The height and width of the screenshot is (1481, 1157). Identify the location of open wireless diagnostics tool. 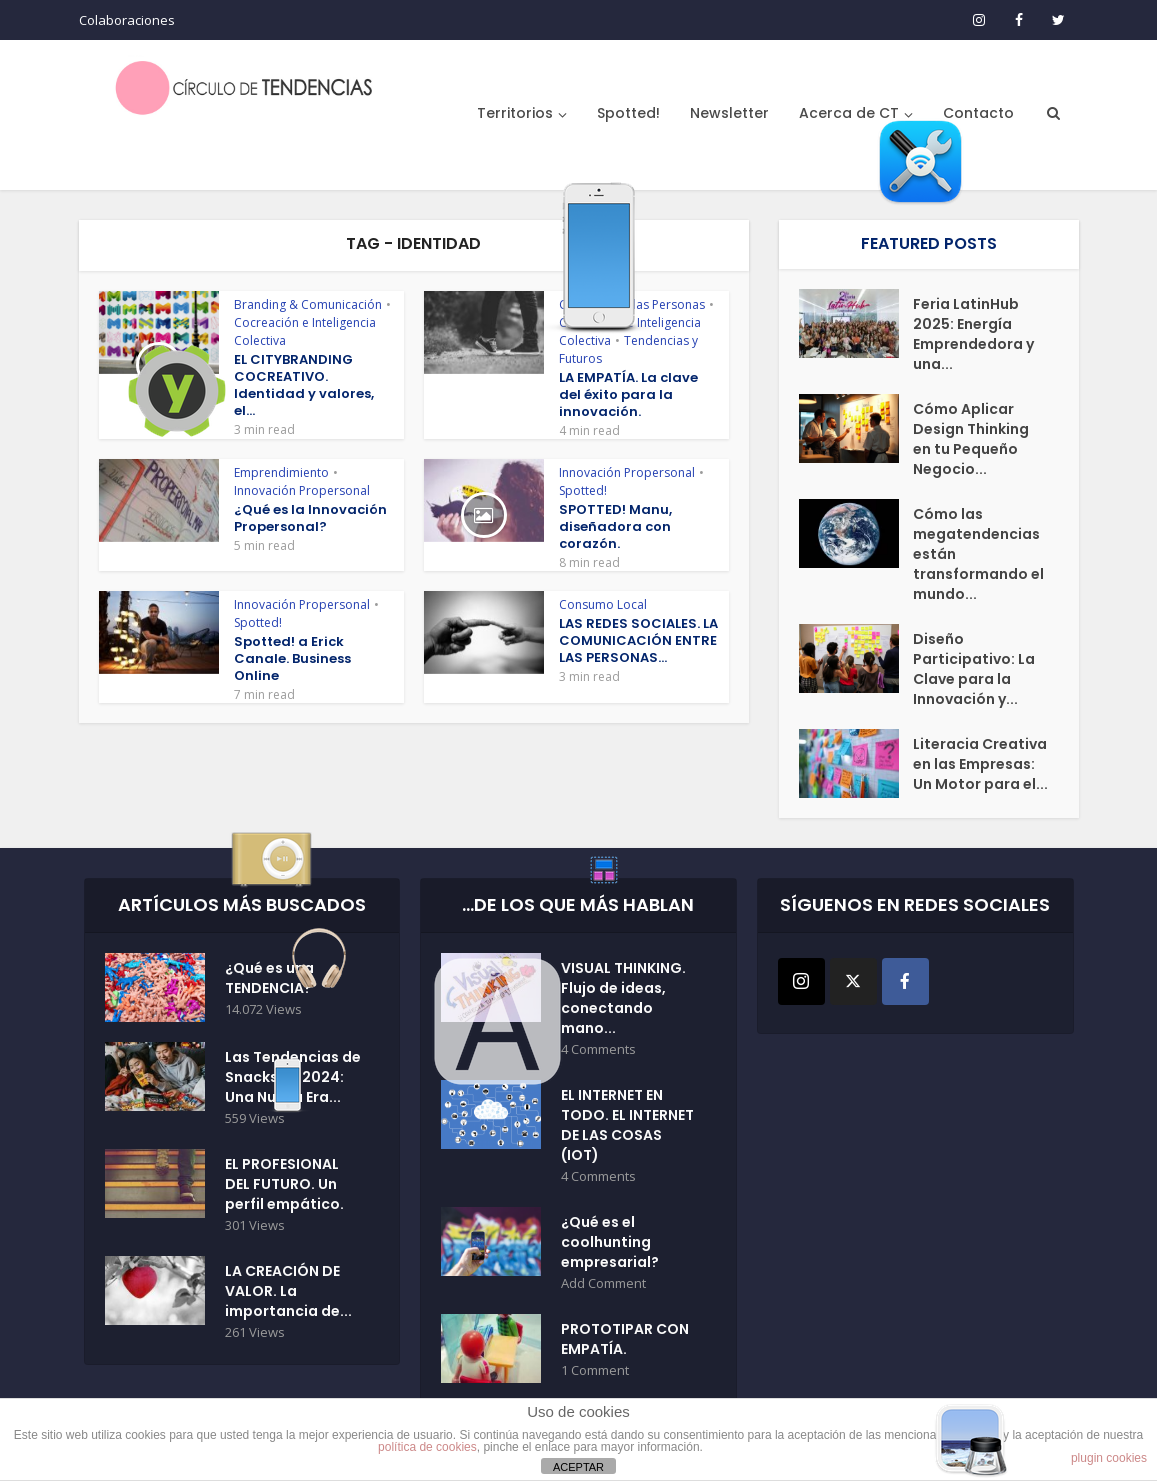
(920, 161).